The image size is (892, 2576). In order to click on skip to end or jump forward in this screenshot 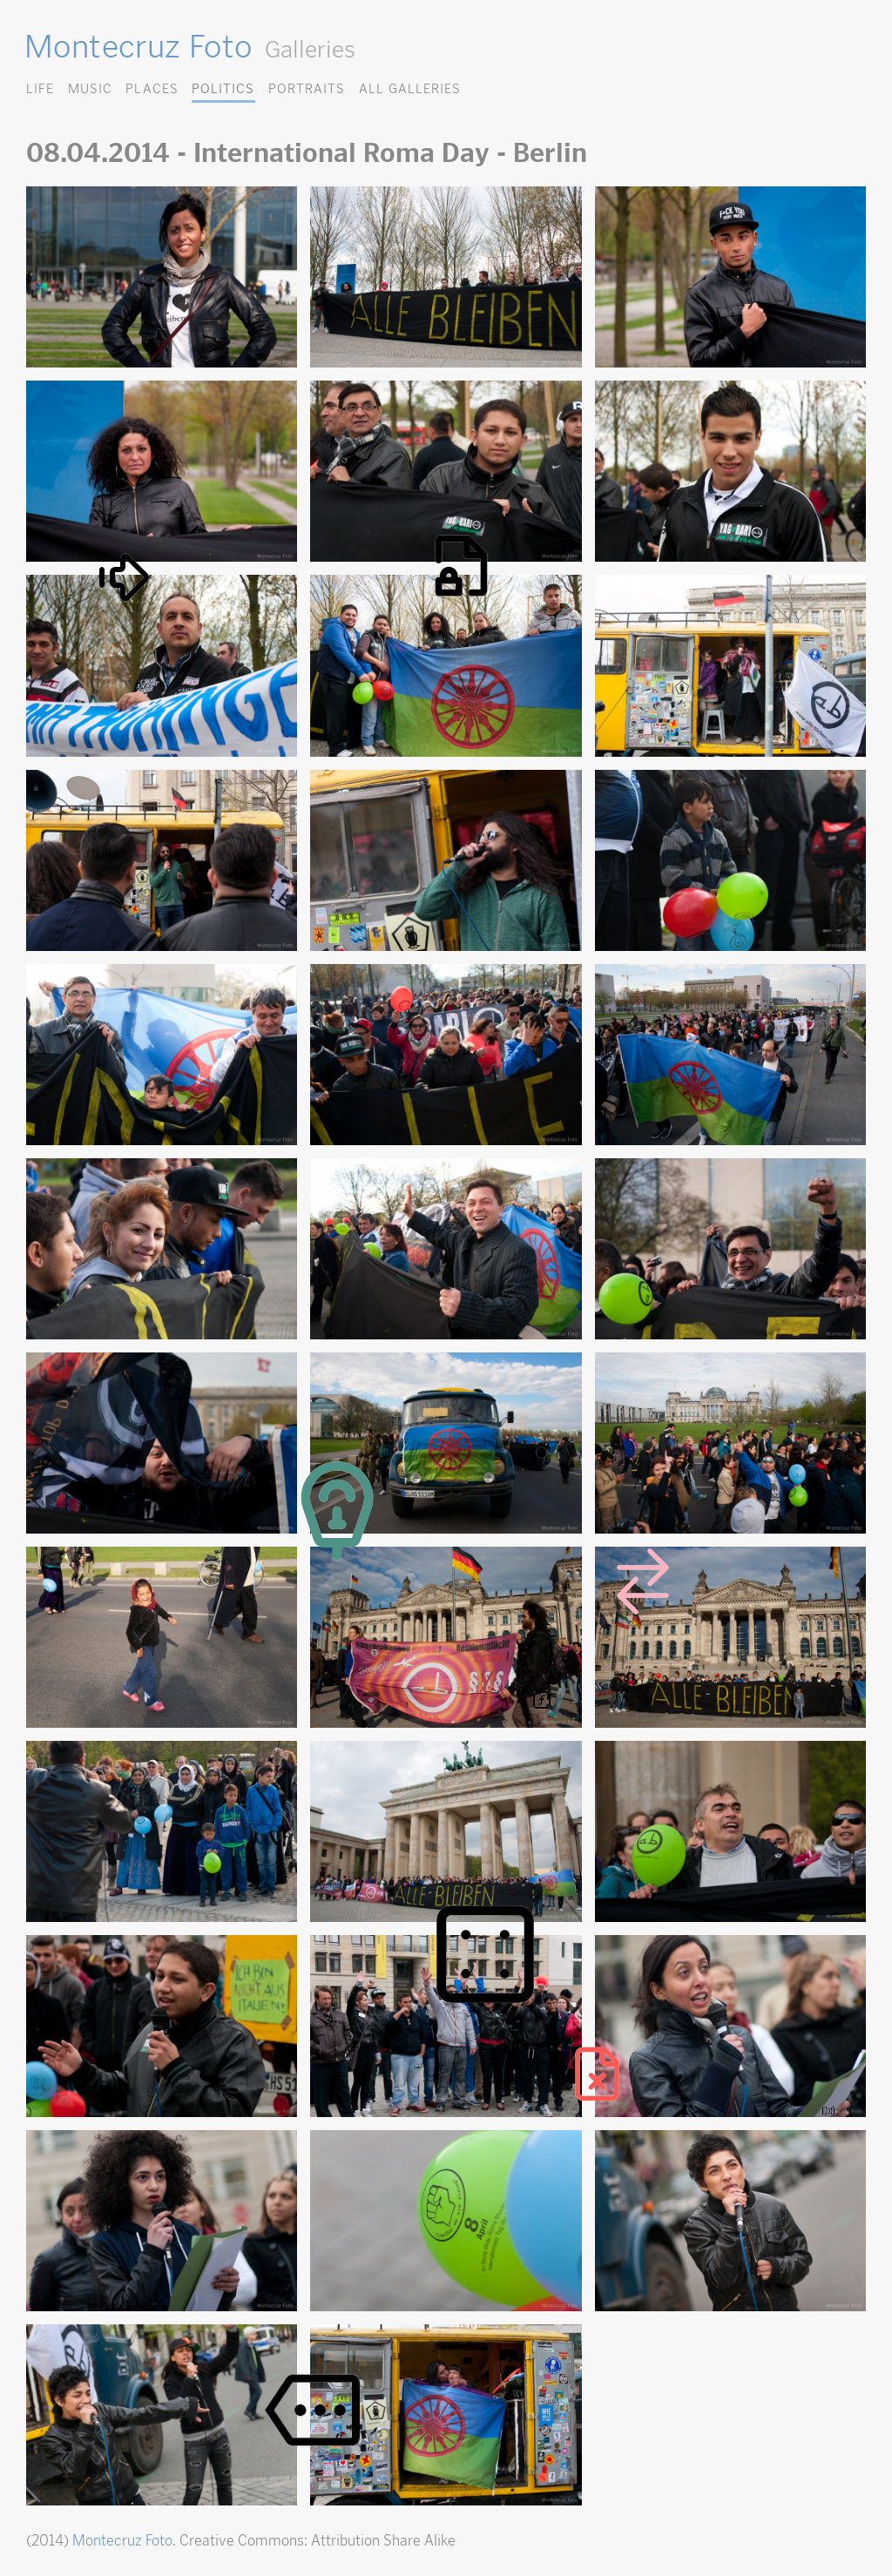, I will do `click(123, 577)`.